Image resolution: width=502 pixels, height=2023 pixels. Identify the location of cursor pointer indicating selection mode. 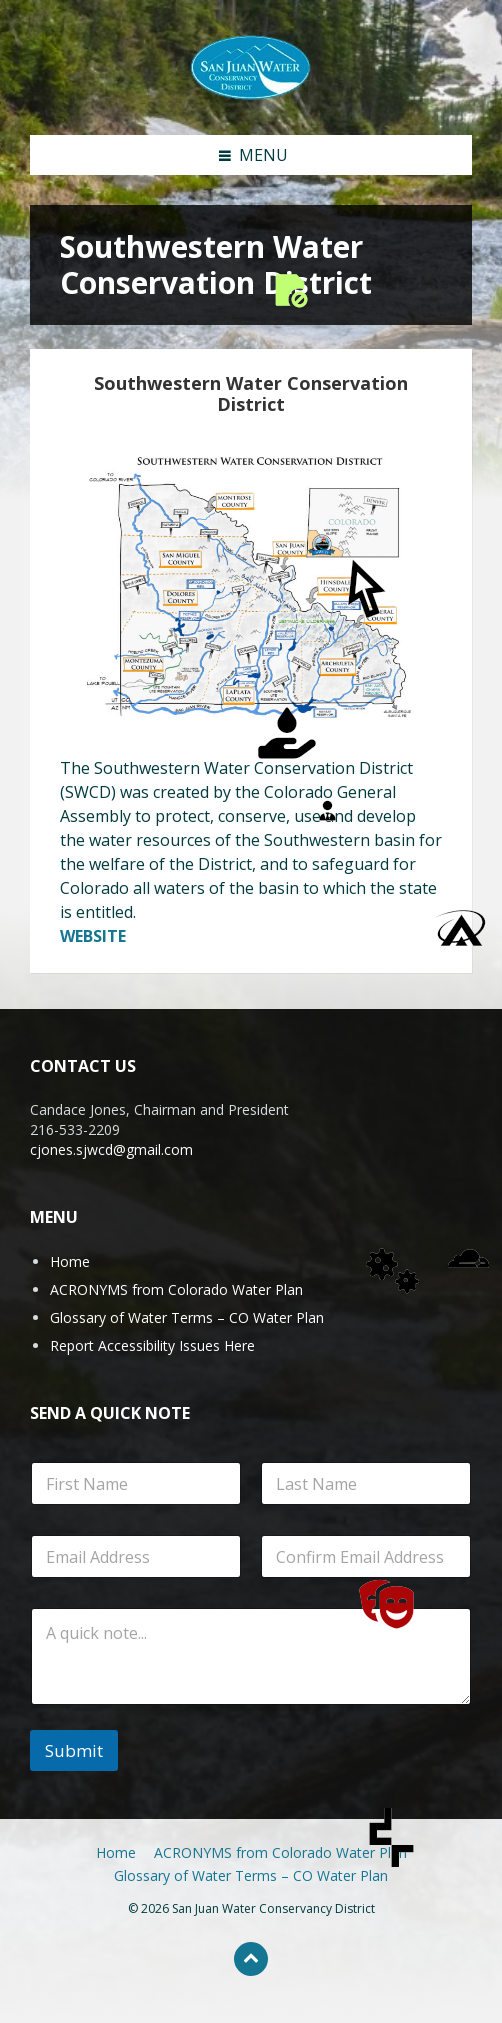
(363, 589).